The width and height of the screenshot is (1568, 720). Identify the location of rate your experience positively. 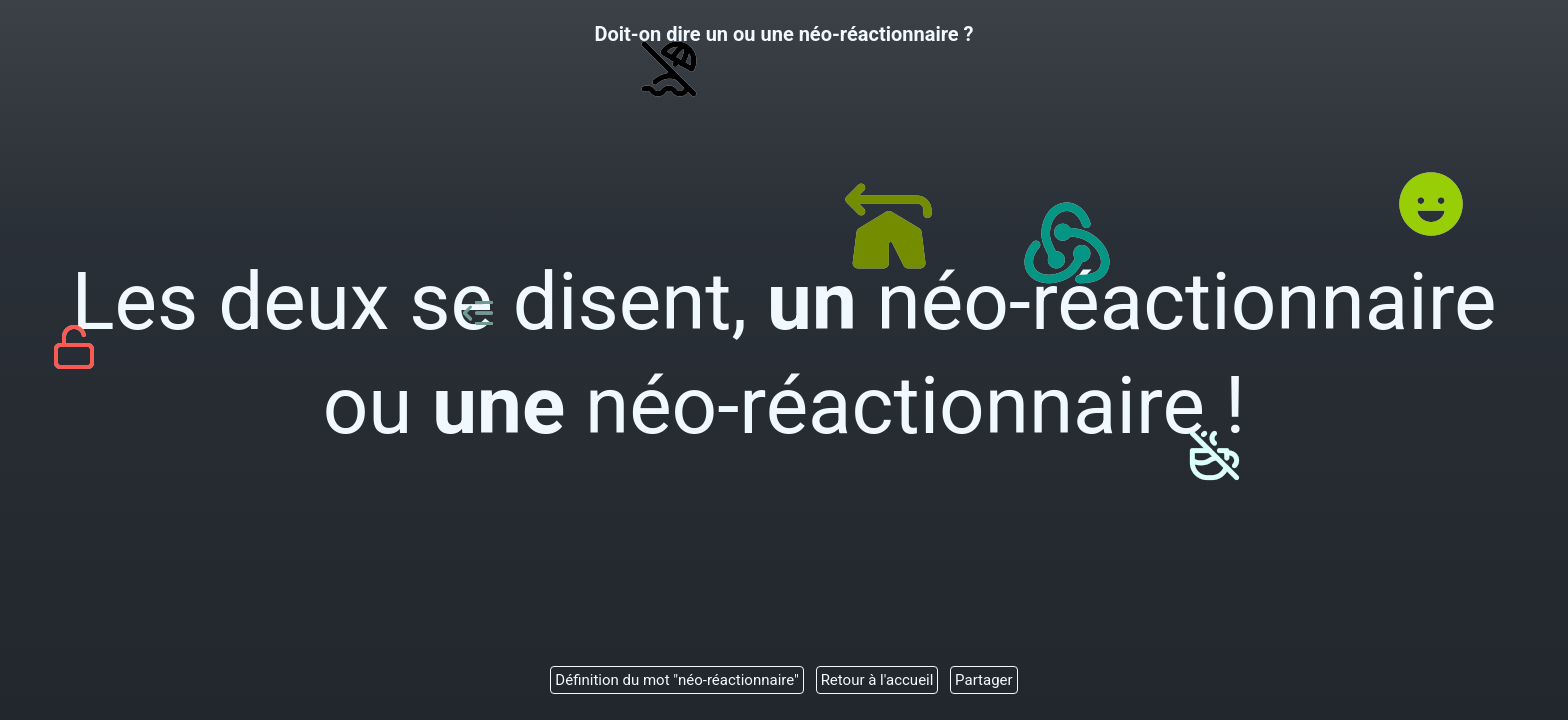
(1431, 204).